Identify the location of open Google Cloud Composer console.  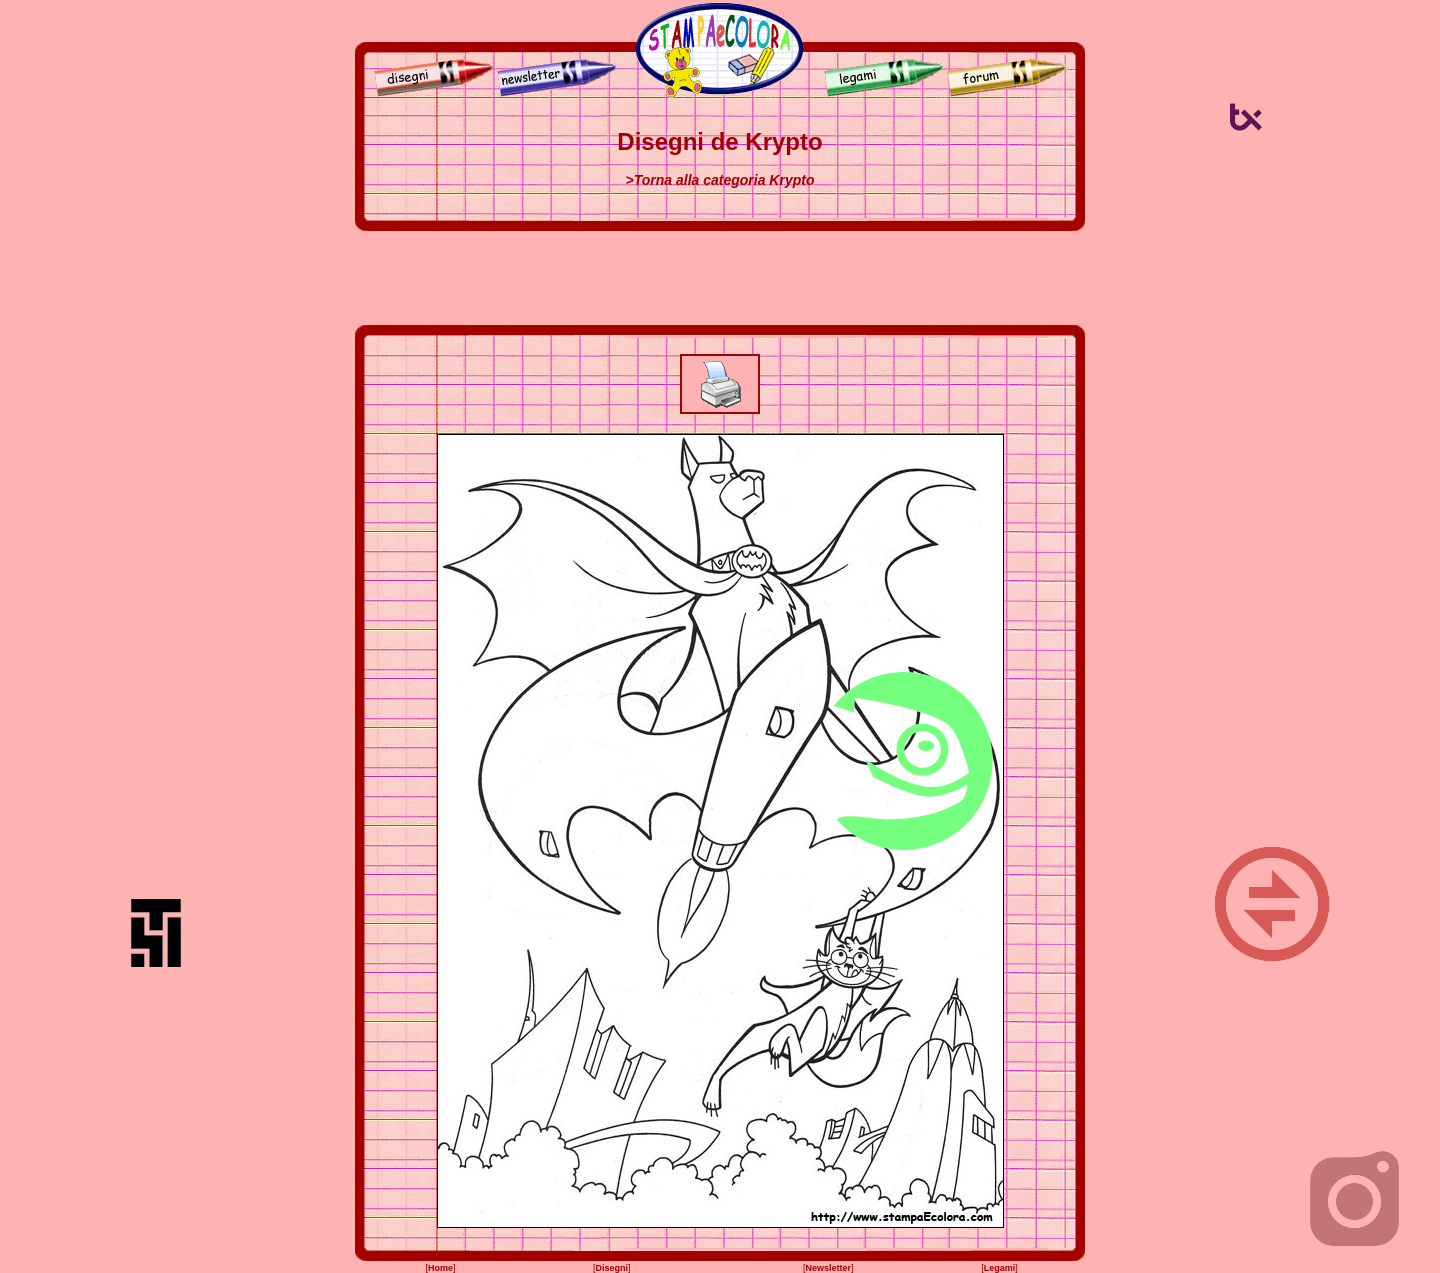
(156, 933).